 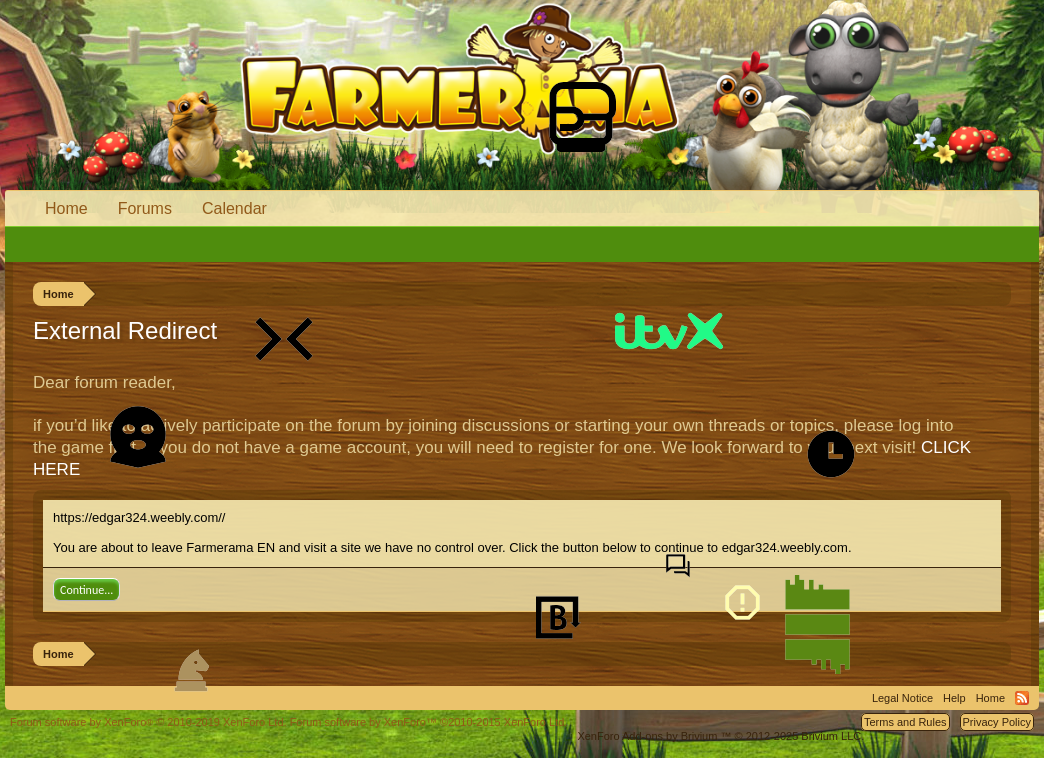 I want to click on play chess game, so click(x=192, y=672).